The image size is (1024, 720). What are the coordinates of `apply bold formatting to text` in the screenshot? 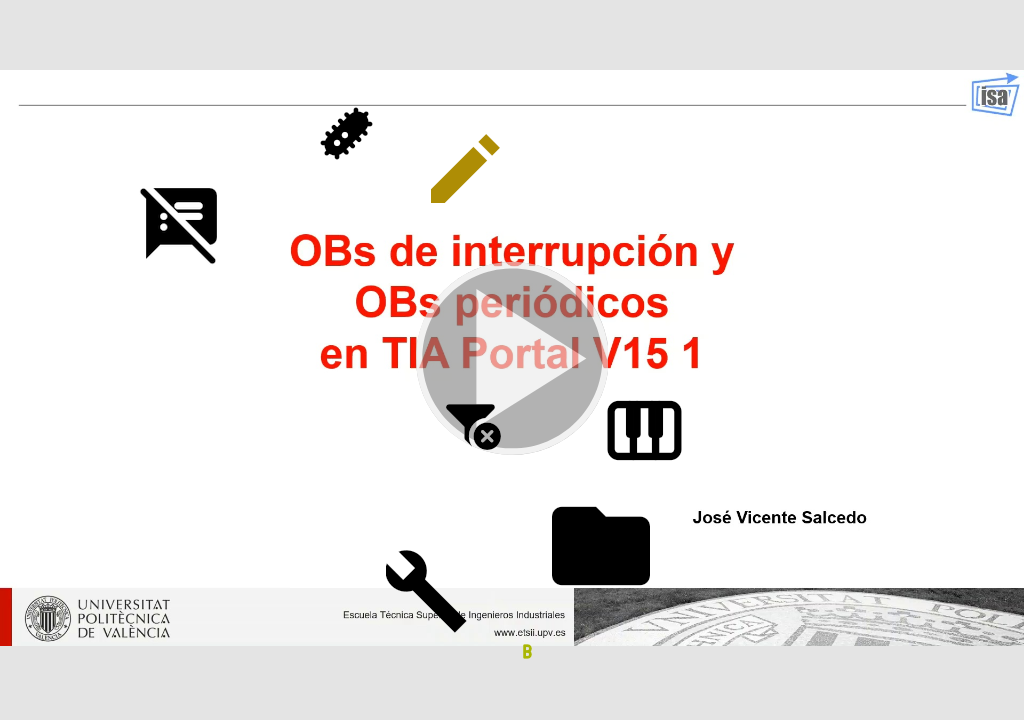 It's located at (527, 651).